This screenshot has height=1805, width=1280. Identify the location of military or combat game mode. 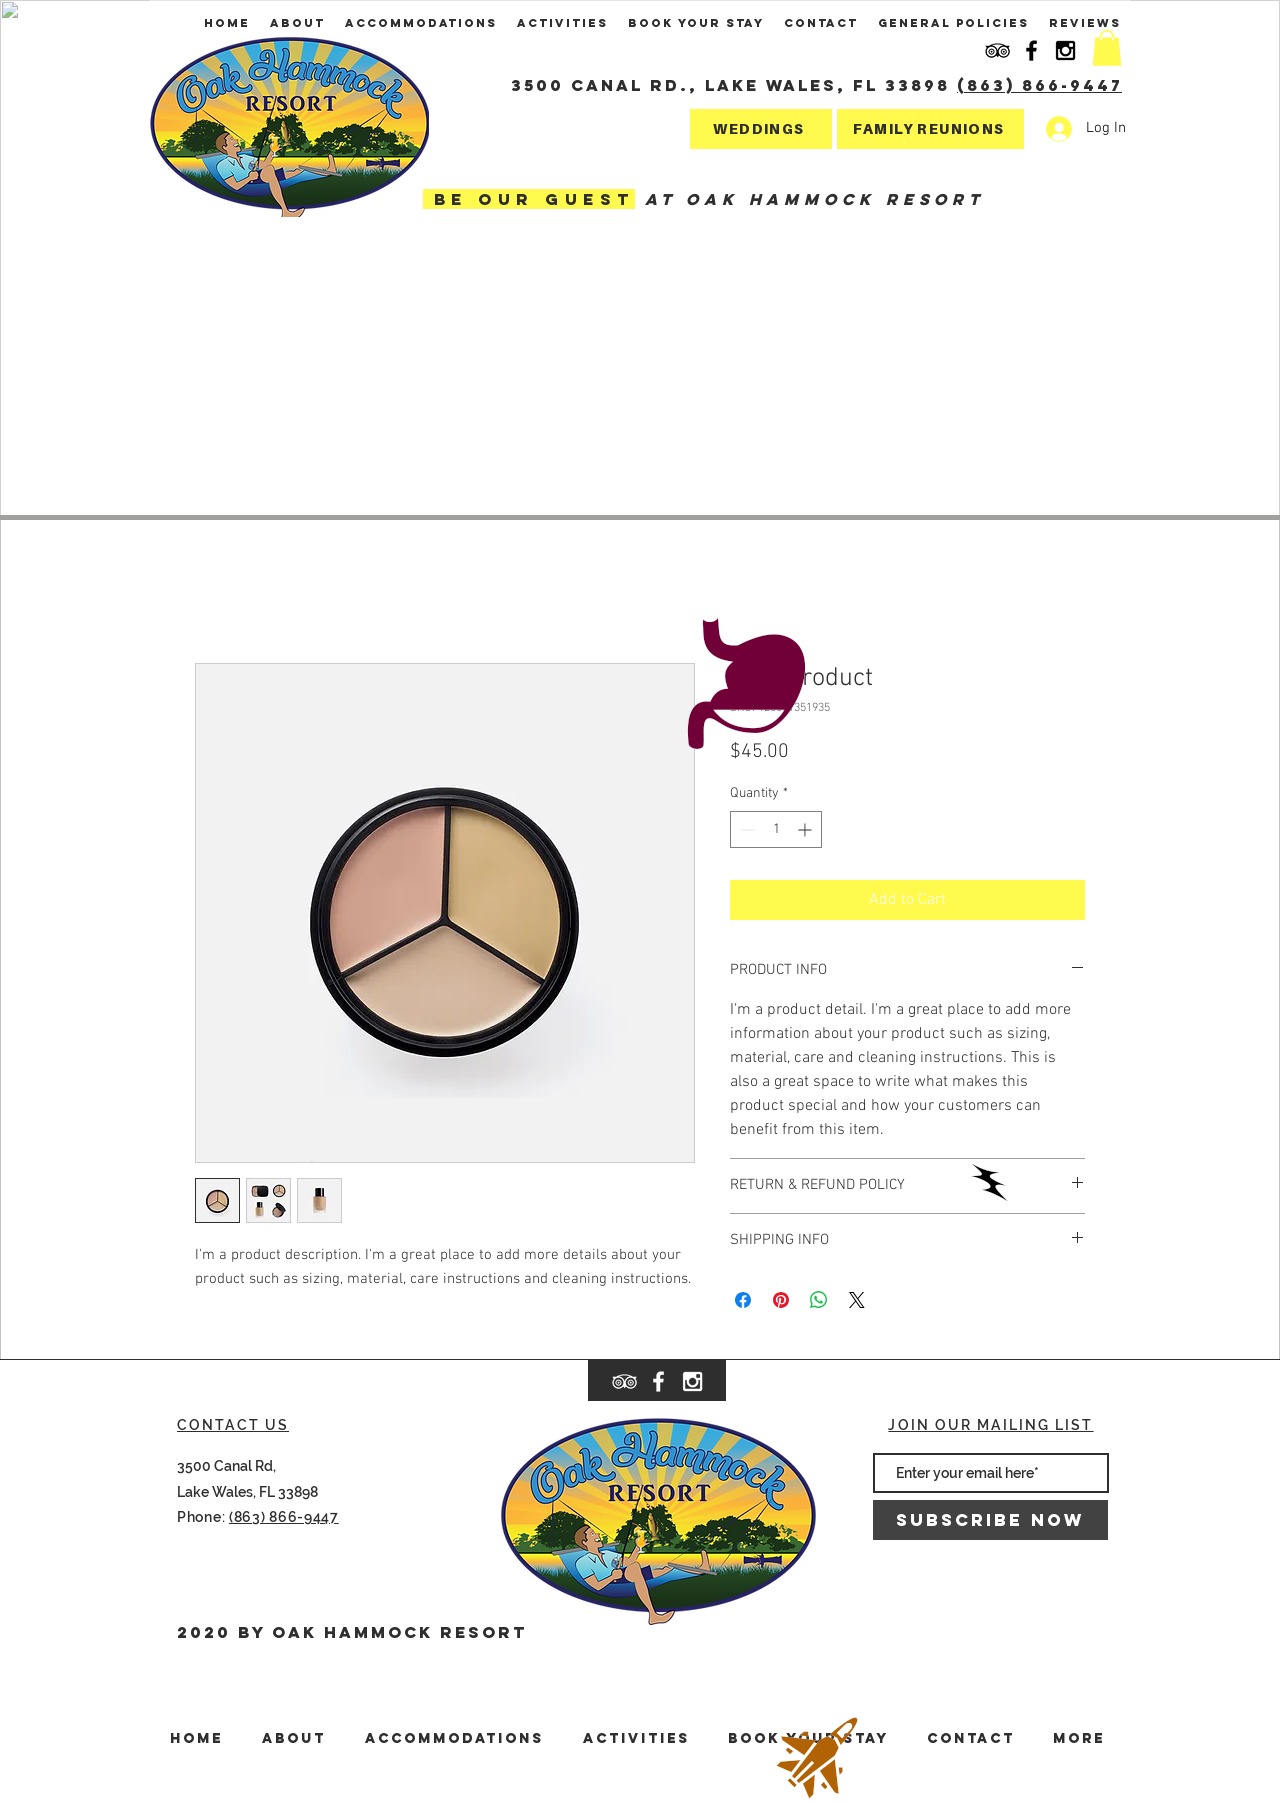
(817, 1758).